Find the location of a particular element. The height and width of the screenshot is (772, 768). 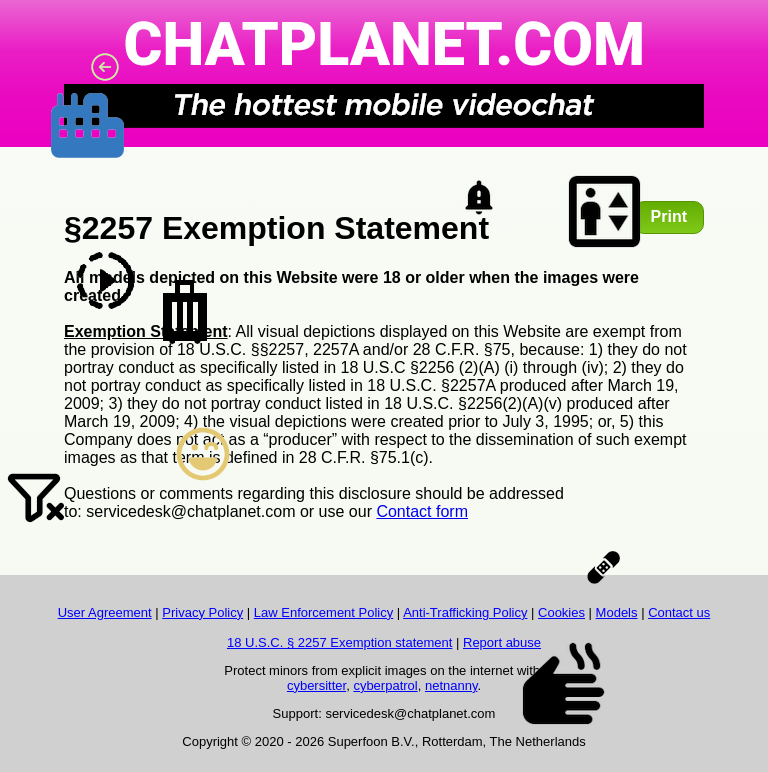

view city or urban location is located at coordinates (87, 125).